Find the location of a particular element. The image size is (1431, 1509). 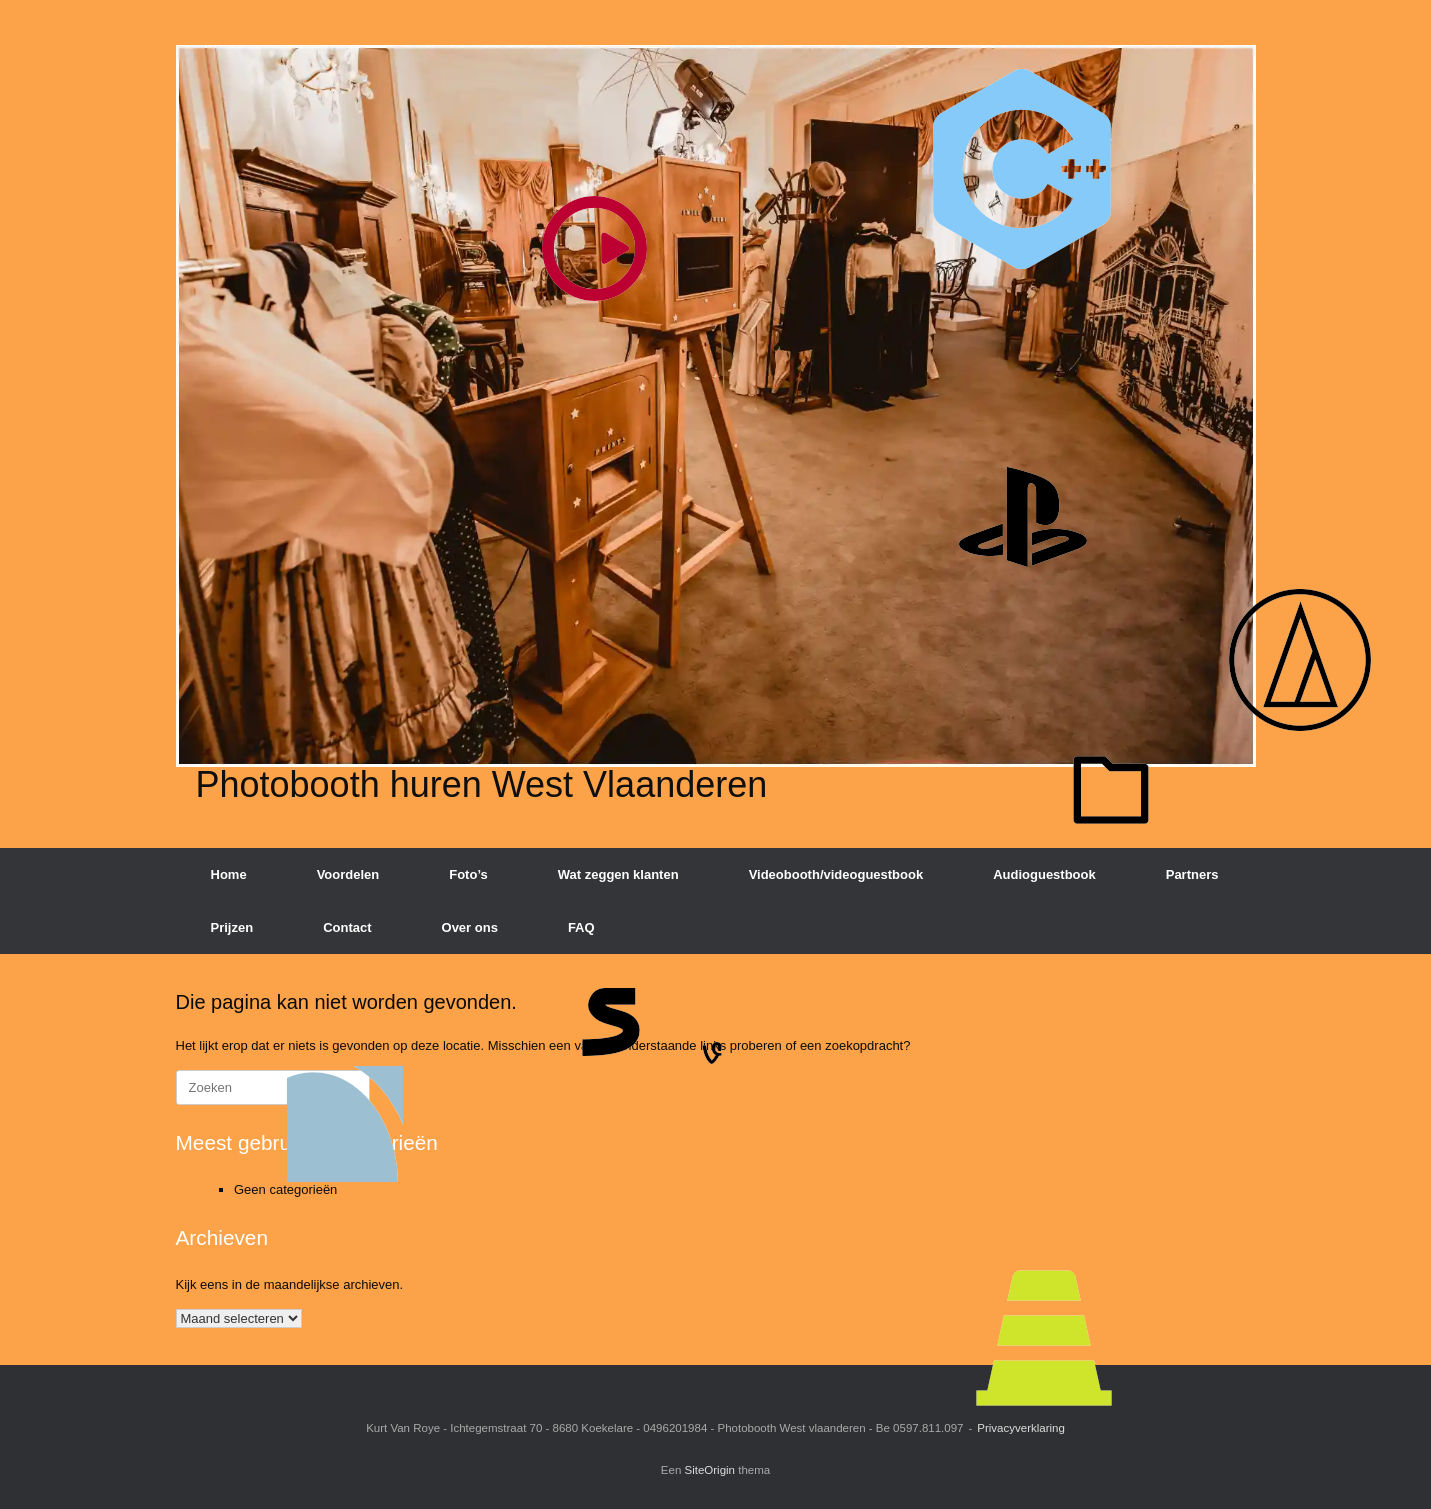

steinberg brand logo is located at coordinates (594, 248).